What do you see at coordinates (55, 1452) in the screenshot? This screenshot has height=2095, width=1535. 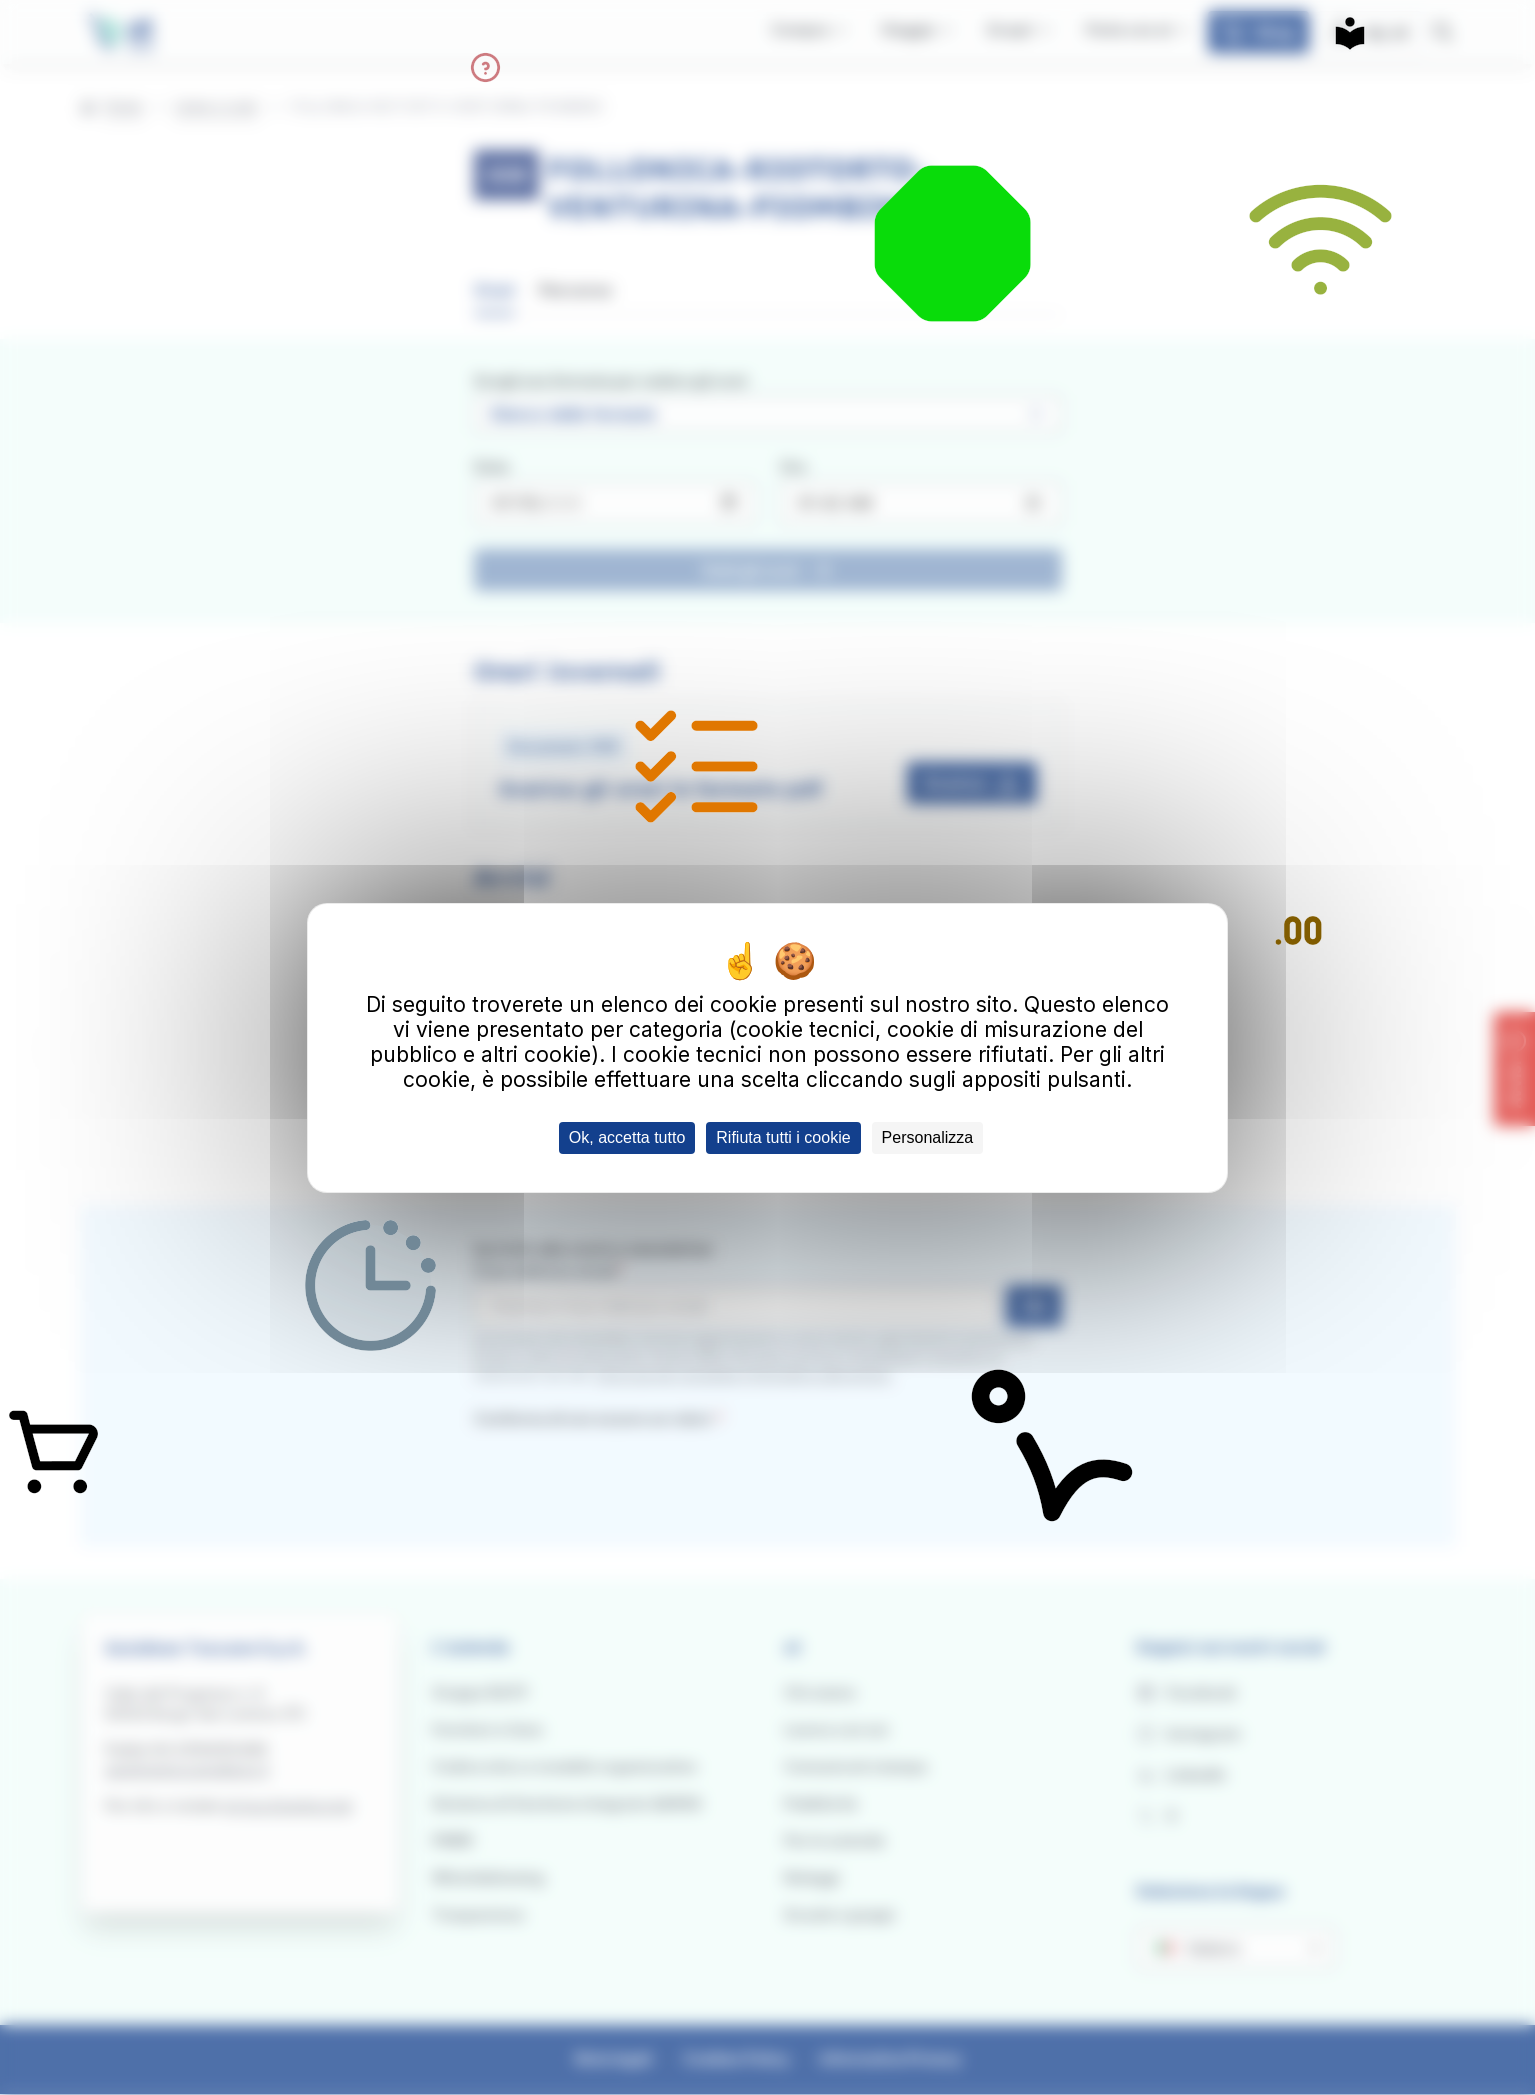 I see `view your shopping cart` at bounding box center [55, 1452].